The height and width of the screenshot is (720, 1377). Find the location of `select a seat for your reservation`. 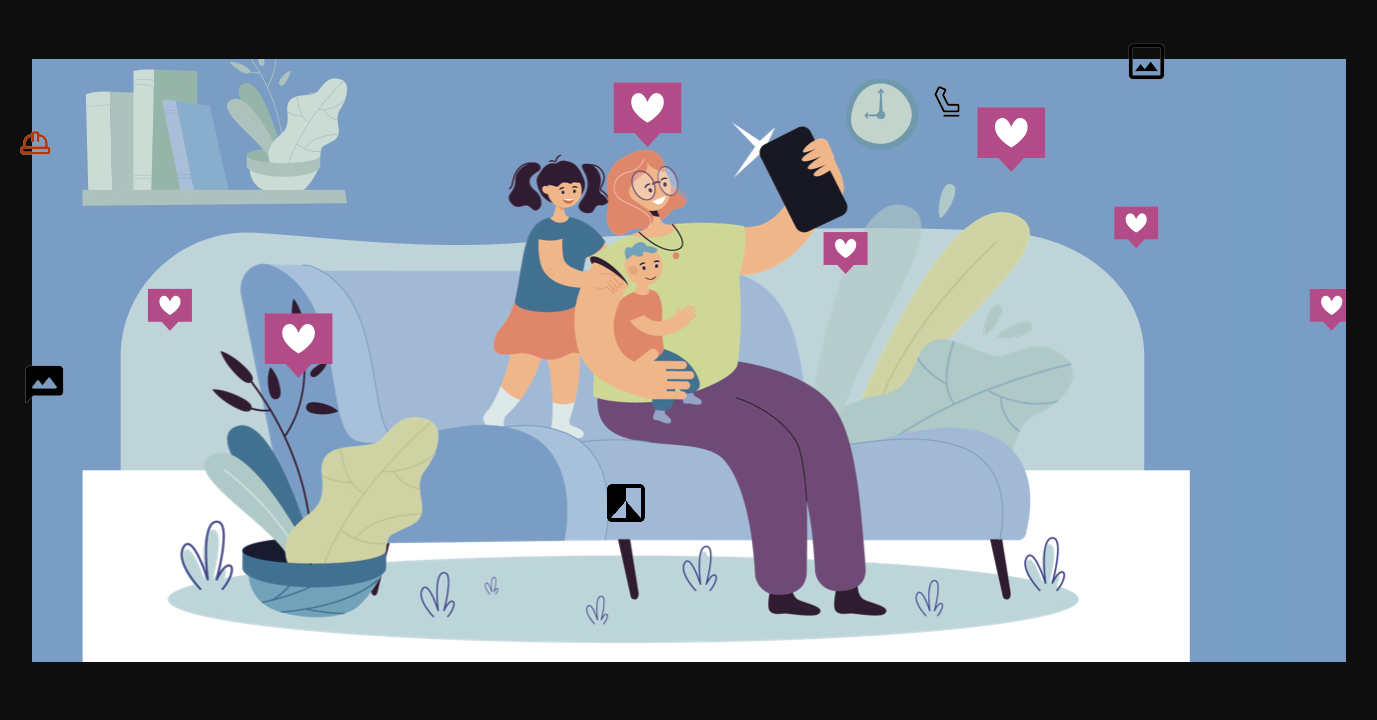

select a seat for your reservation is located at coordinates (946, 101).